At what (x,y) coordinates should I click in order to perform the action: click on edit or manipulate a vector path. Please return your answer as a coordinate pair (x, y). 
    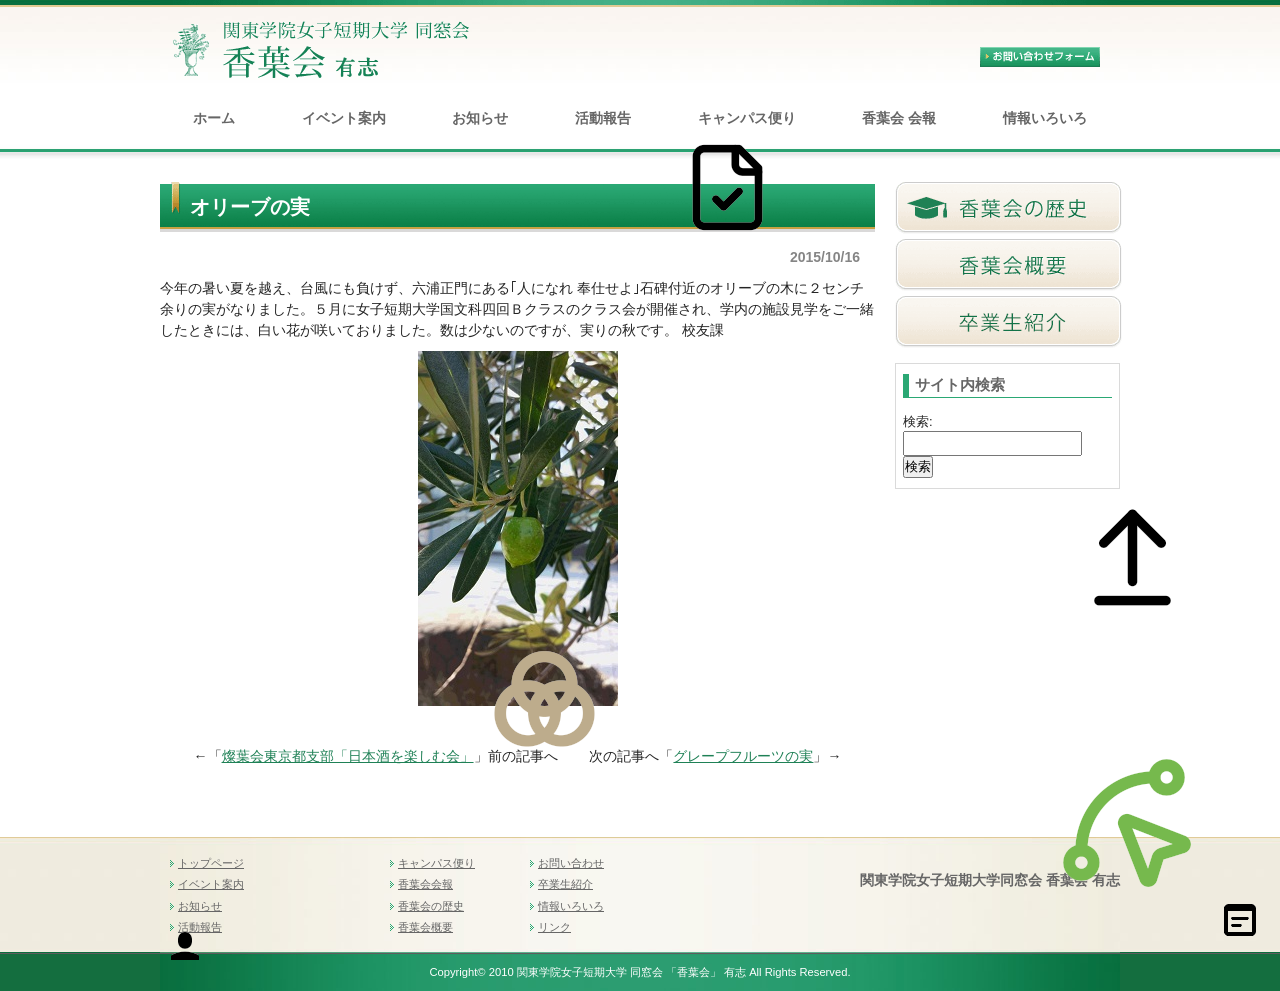
    Looking at the image, I should click on (1124, 820).